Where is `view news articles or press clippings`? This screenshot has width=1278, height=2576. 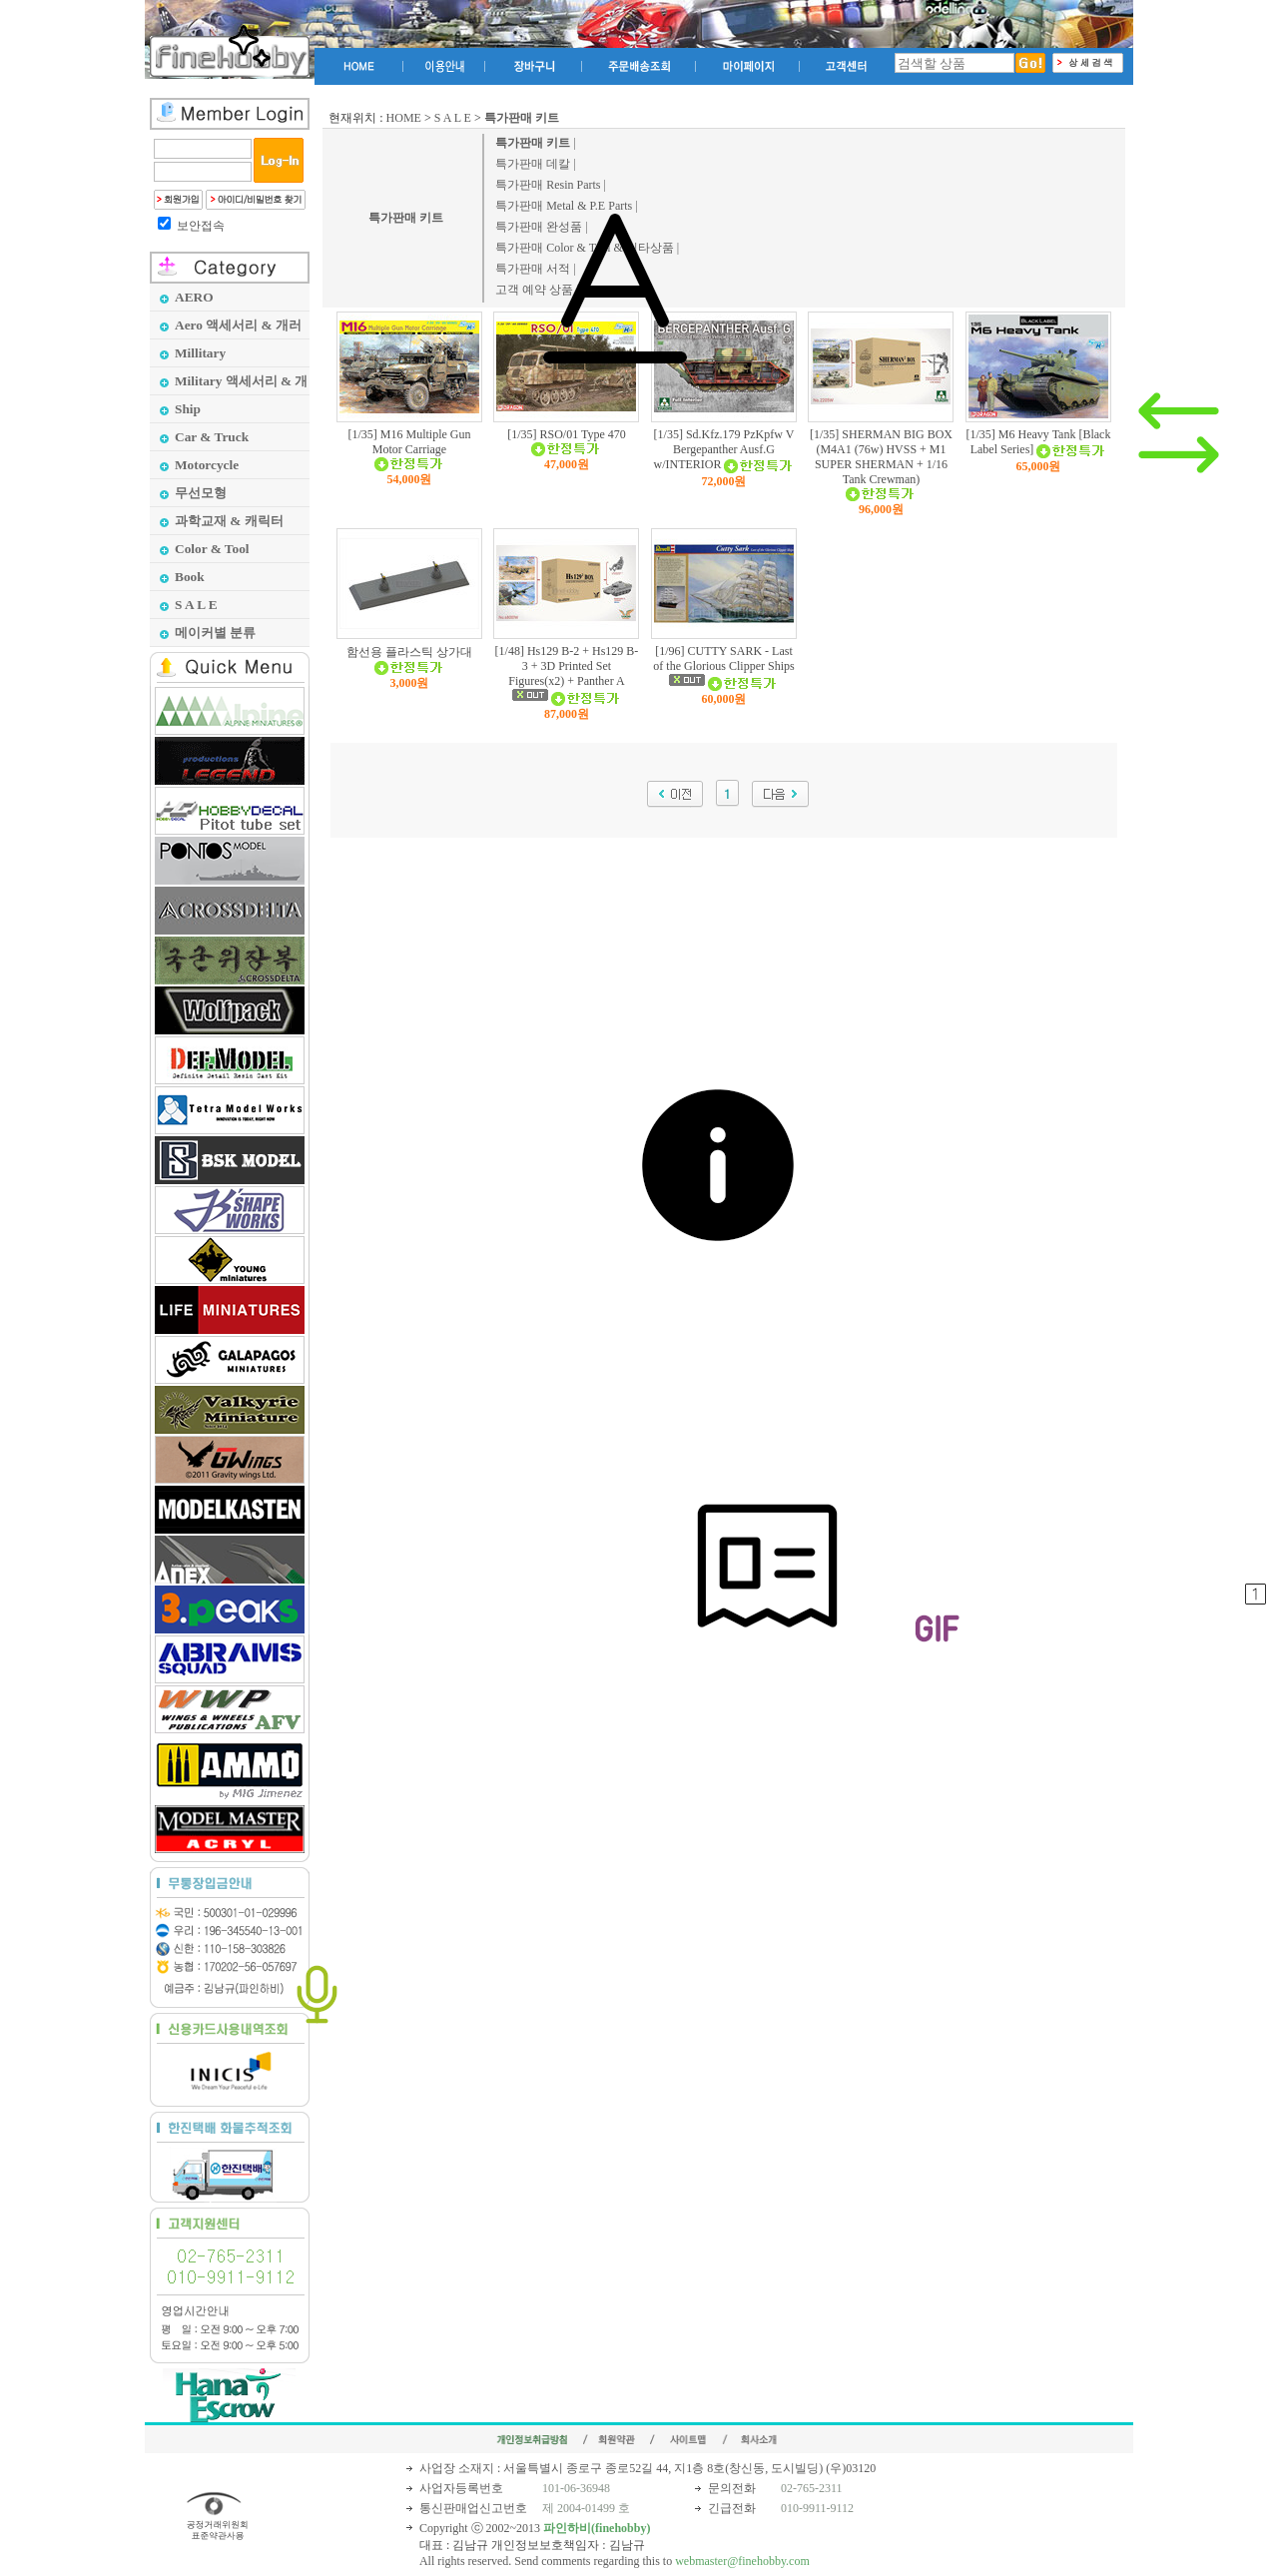
view news articles or press clippings is located at coordinates (767, 1563).